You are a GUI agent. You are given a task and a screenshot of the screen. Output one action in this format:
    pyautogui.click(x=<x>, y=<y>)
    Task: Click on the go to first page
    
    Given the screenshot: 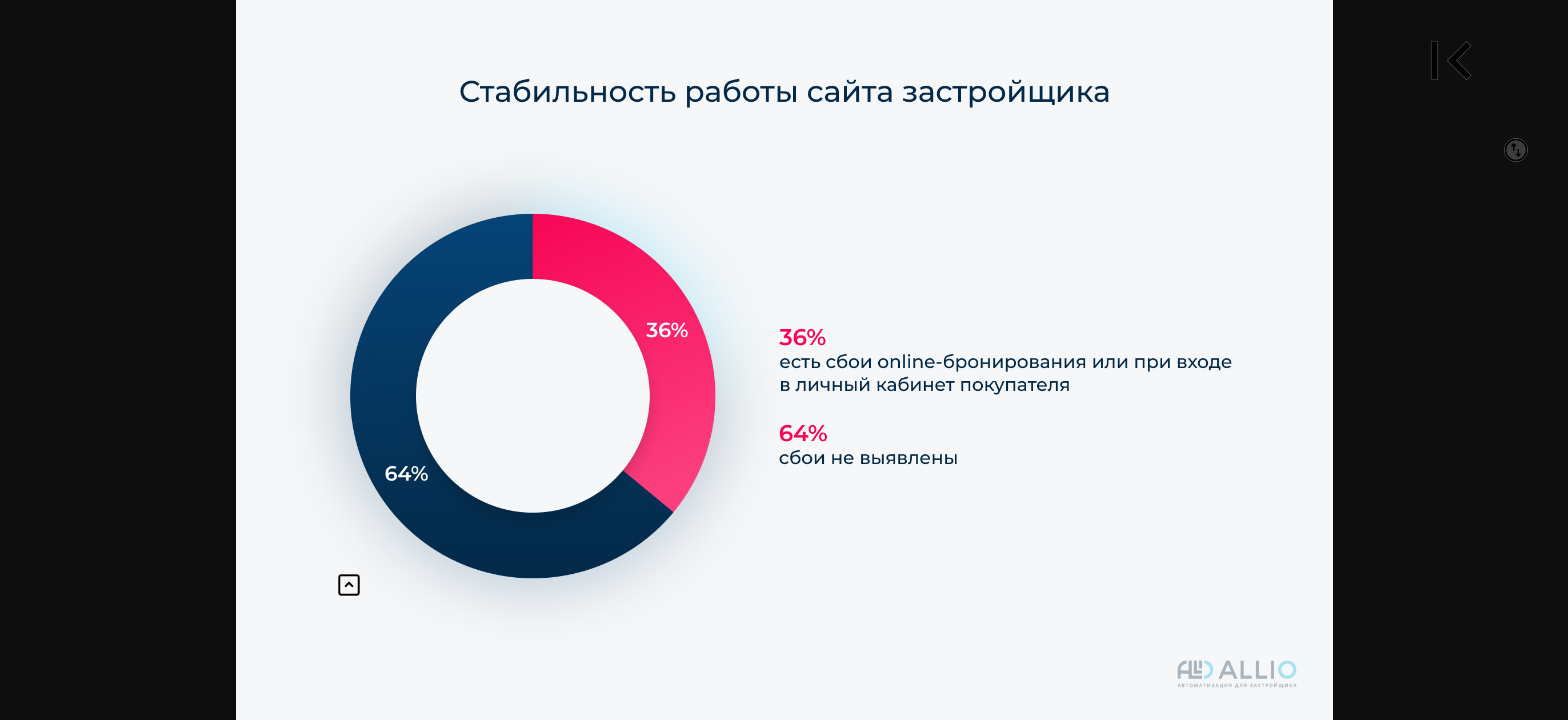 What is the action you would take?
    pyautogui.click(x=1450, y=60)
    